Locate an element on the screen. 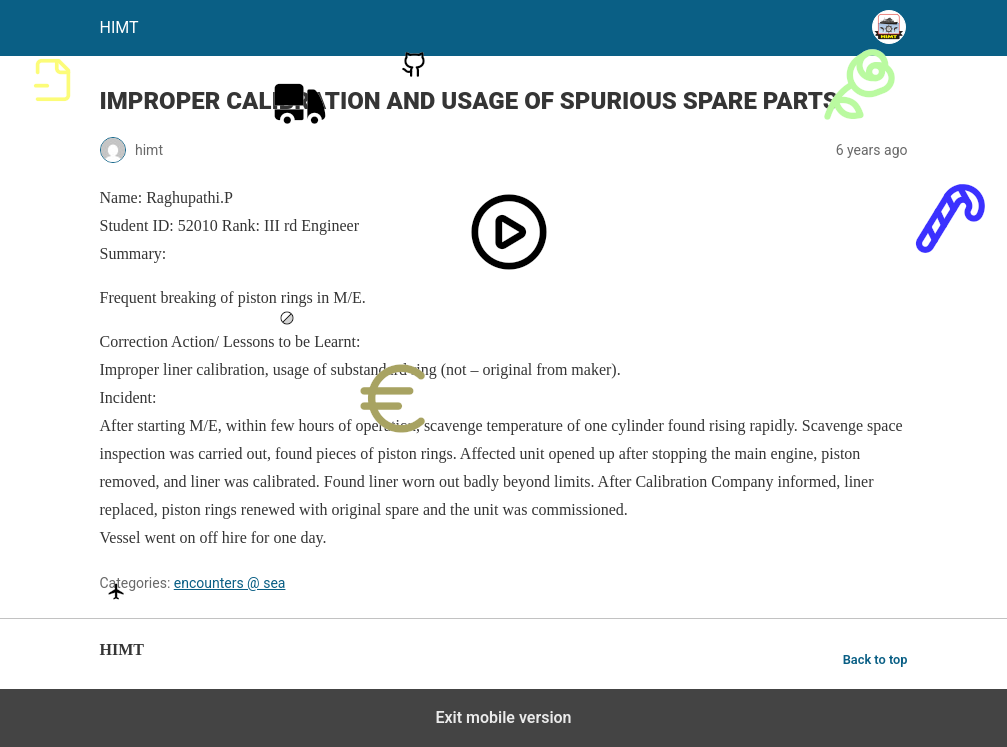  send a flower or romantic gesture is located at coordinates (859, 84).